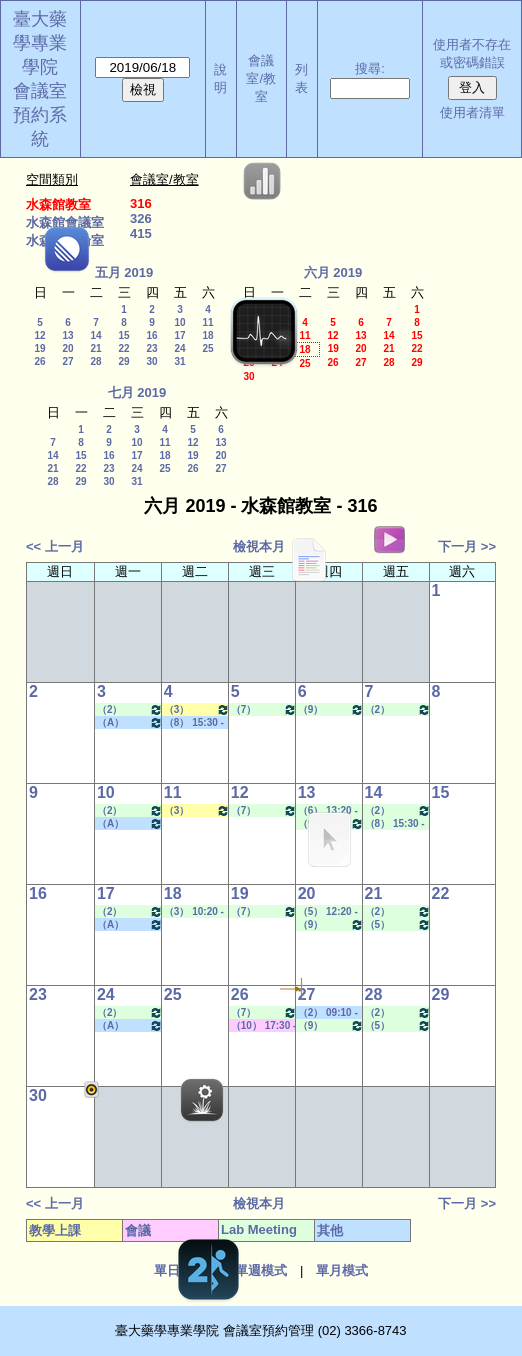  What do you see at coordinates (264, 331) in the screenshot?
I see `open power statistics and battery monitoring app` at bounding box center [264, 331].